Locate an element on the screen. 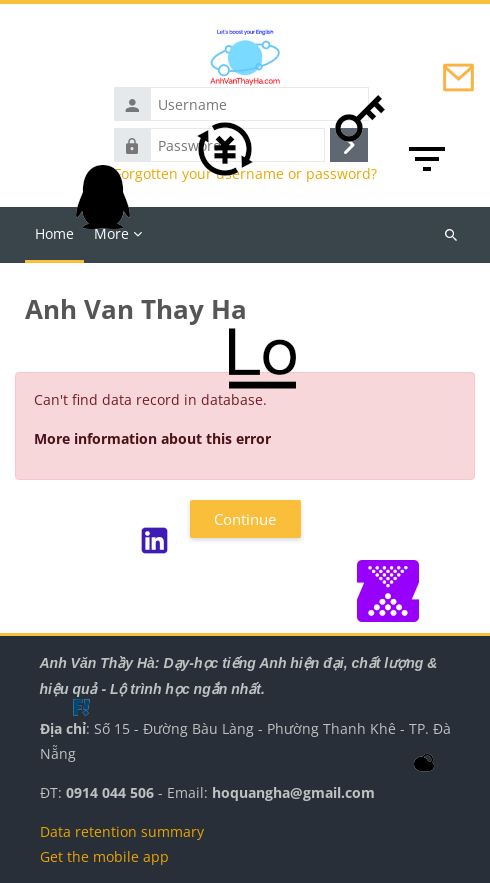  access security or authentication settings is located at coordinates (360, 117).